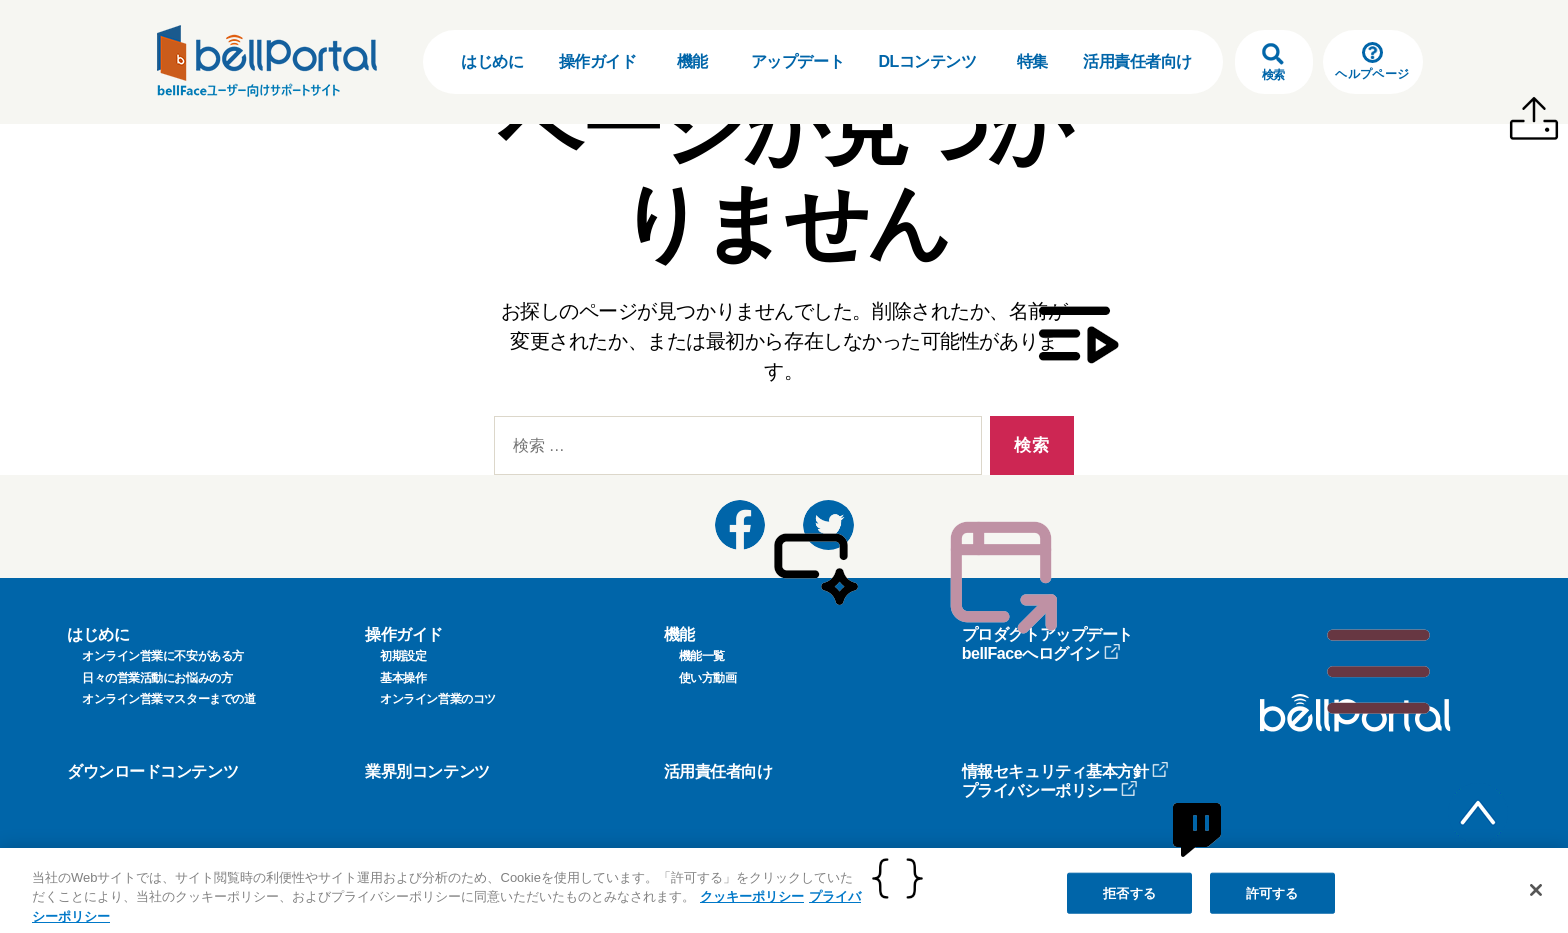 This screenshot has width=1568, height=933. I want to click on open Twitch app, so click(1197, 827).